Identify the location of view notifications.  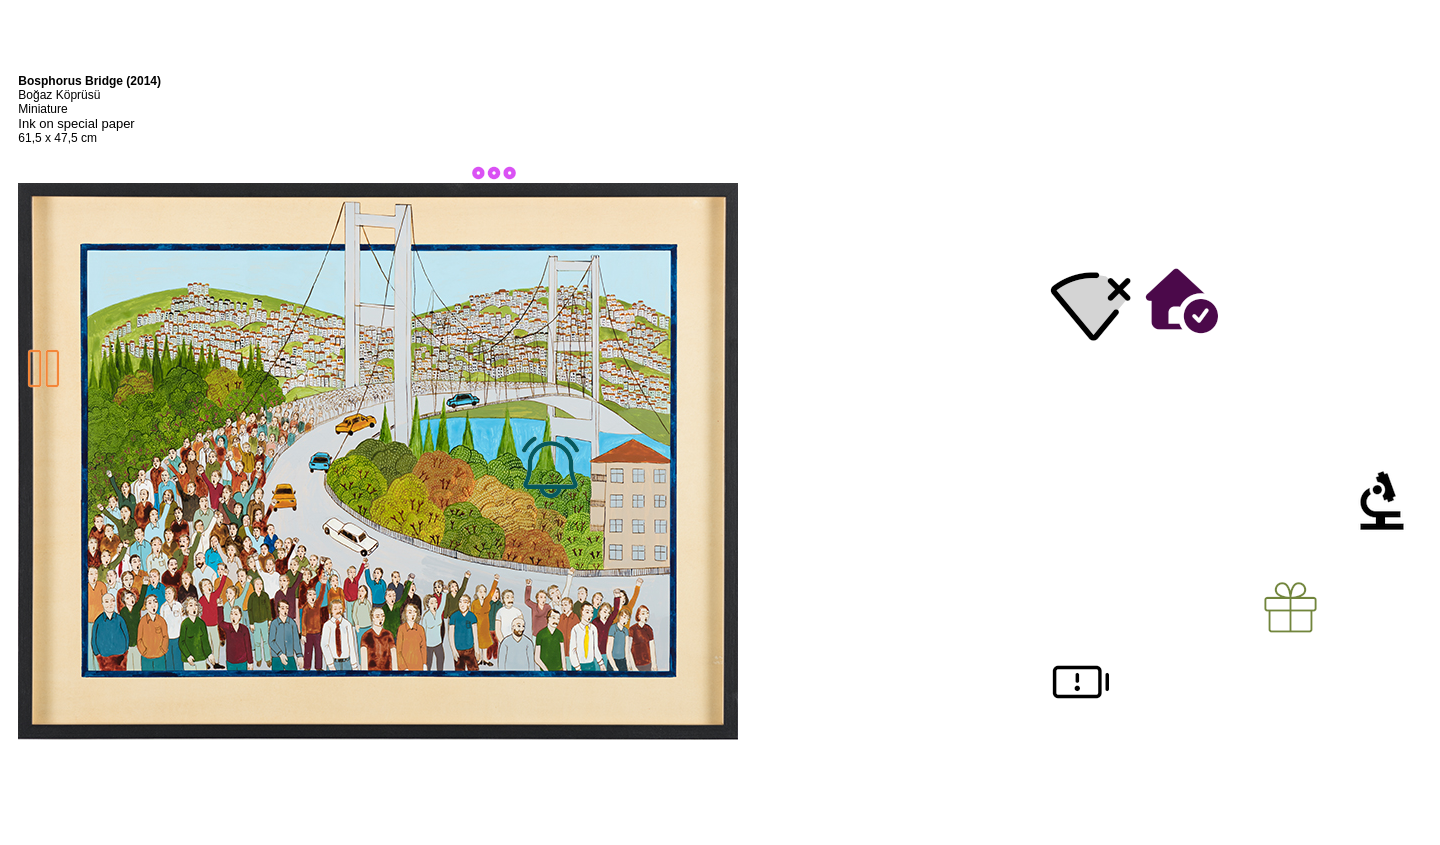
(550, 468).